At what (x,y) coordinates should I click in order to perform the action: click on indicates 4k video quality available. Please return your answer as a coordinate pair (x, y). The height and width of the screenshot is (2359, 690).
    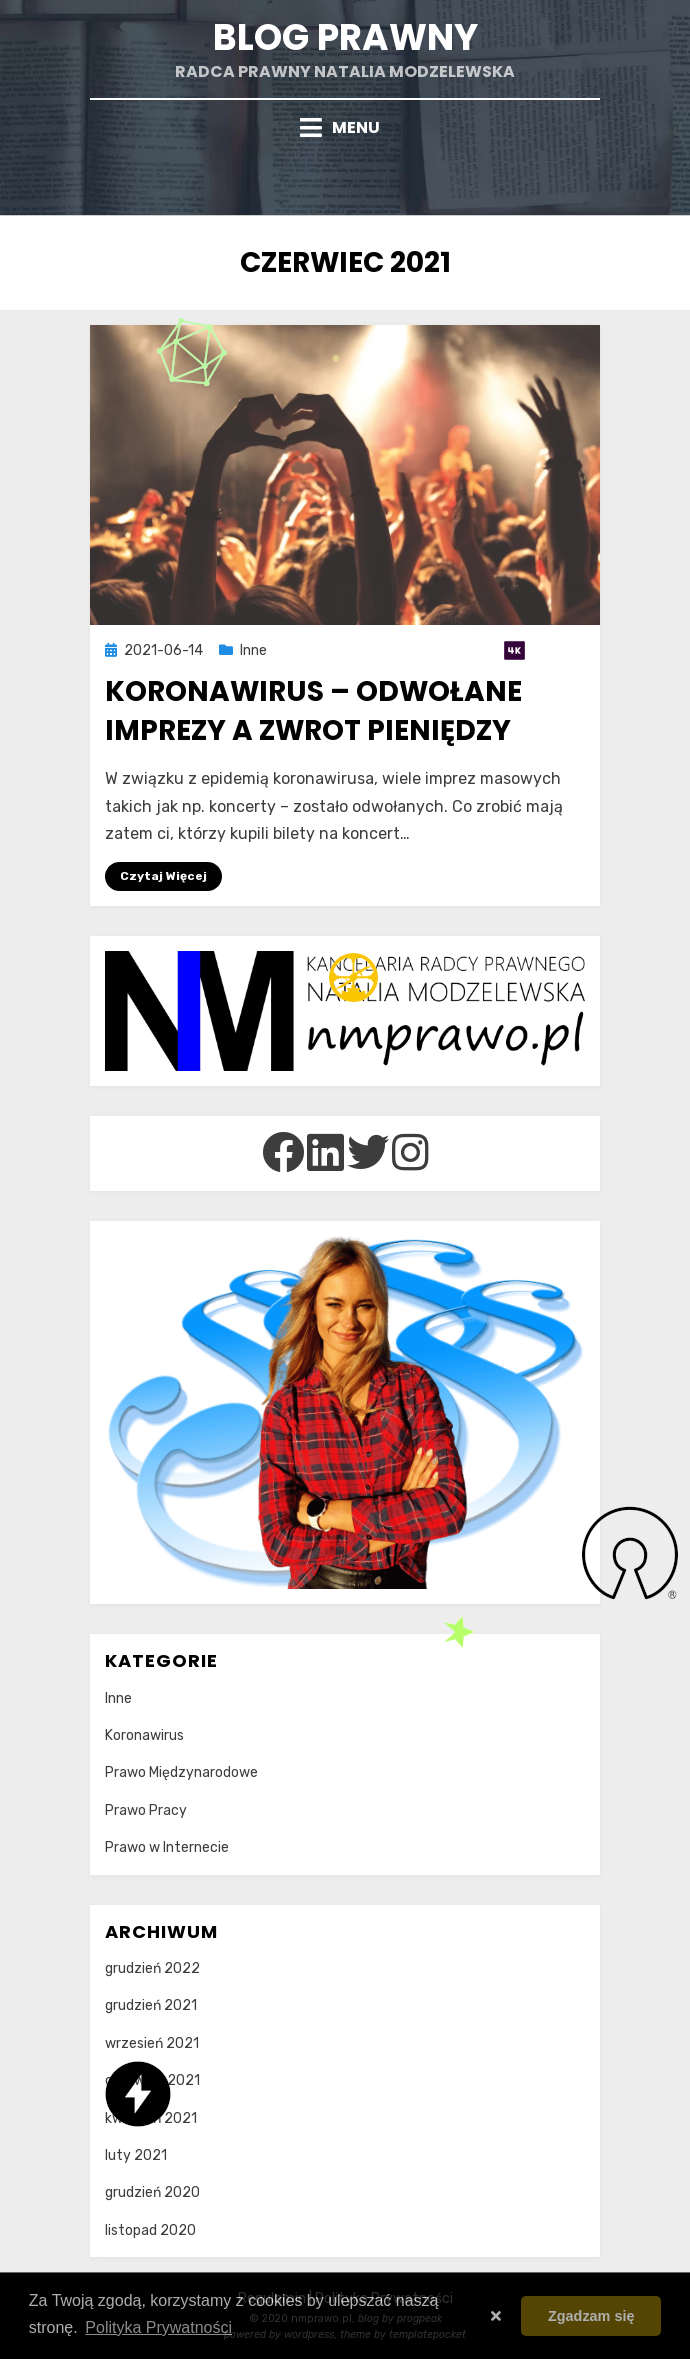
    Looking at the image, I should click on (514, 650).